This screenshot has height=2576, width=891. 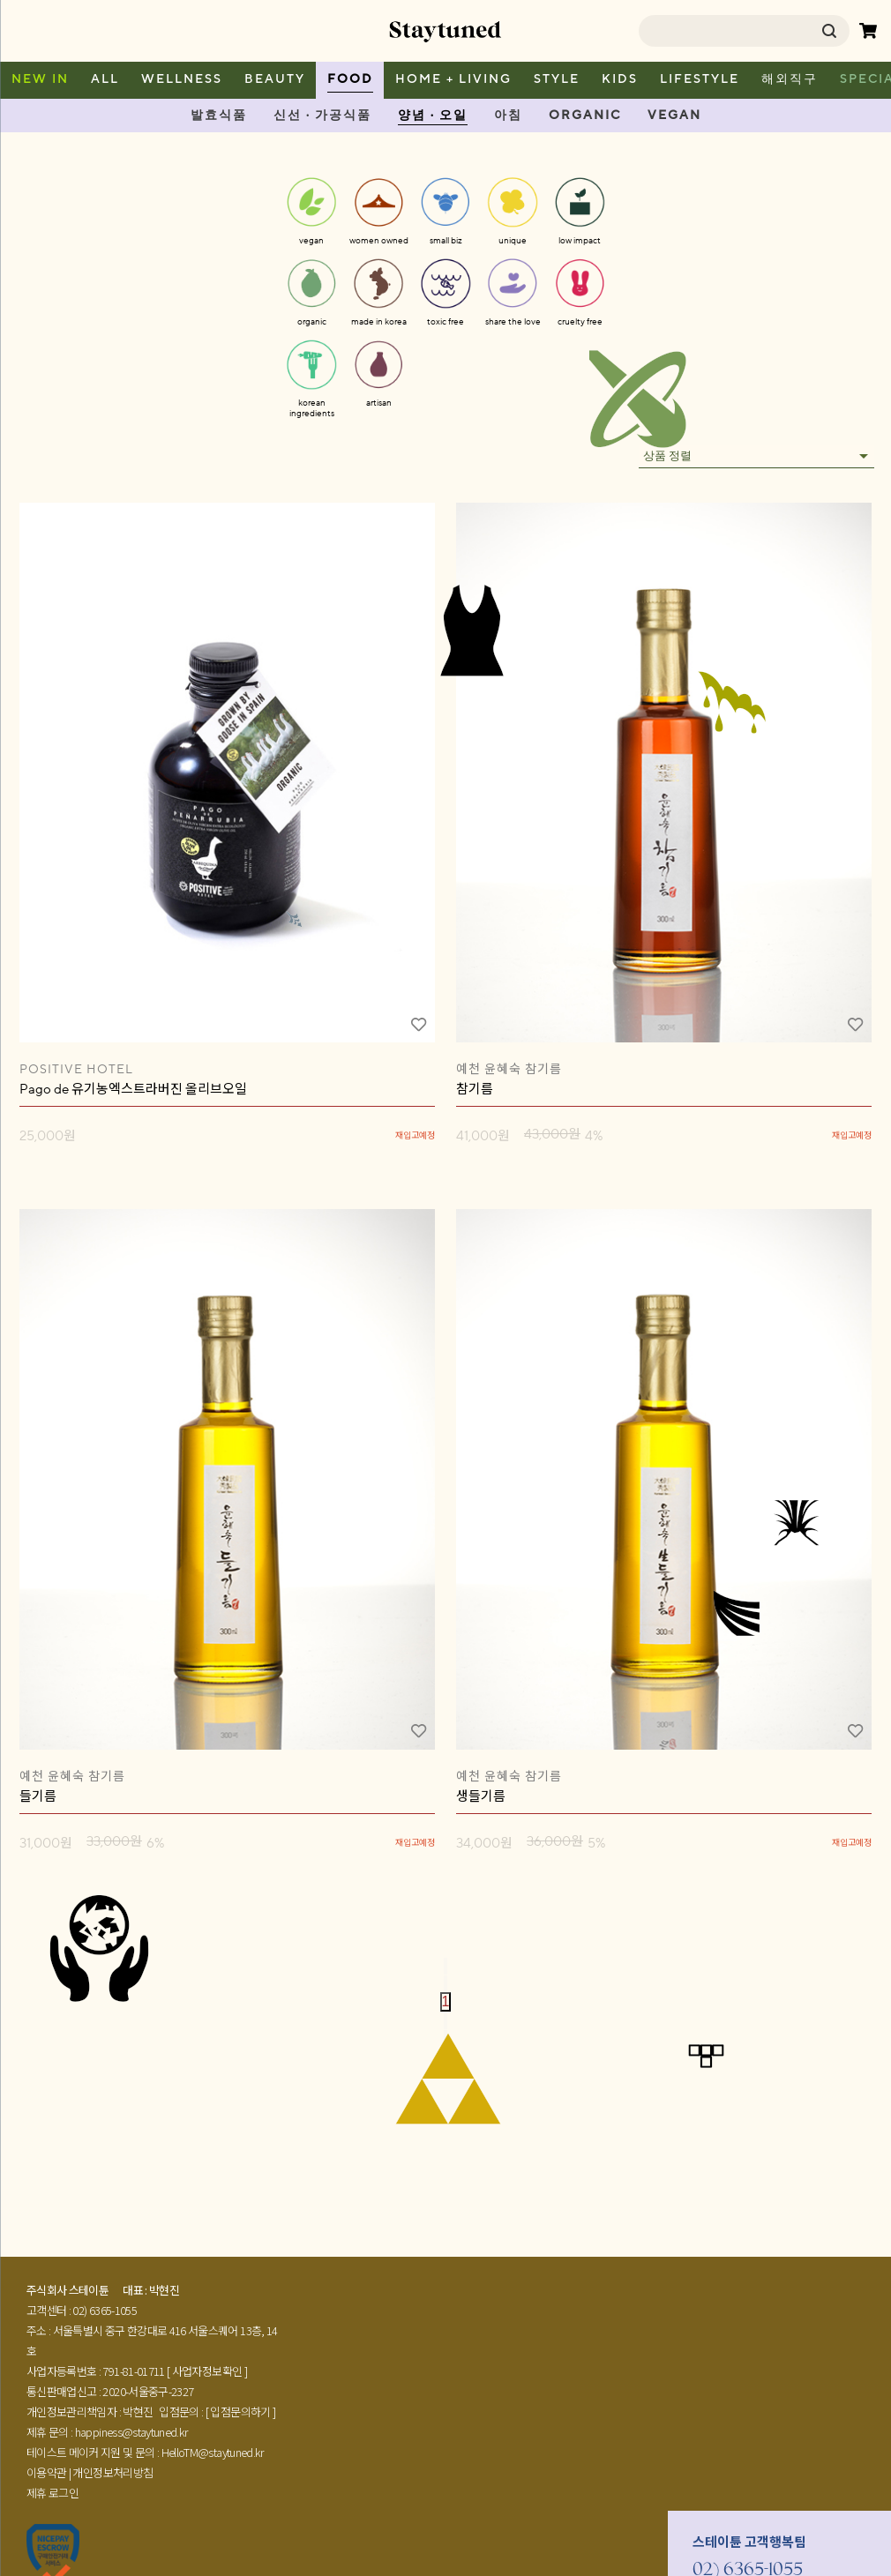 I want to click on activate hyperspeed or boost ability, so click(x=638, y=399).